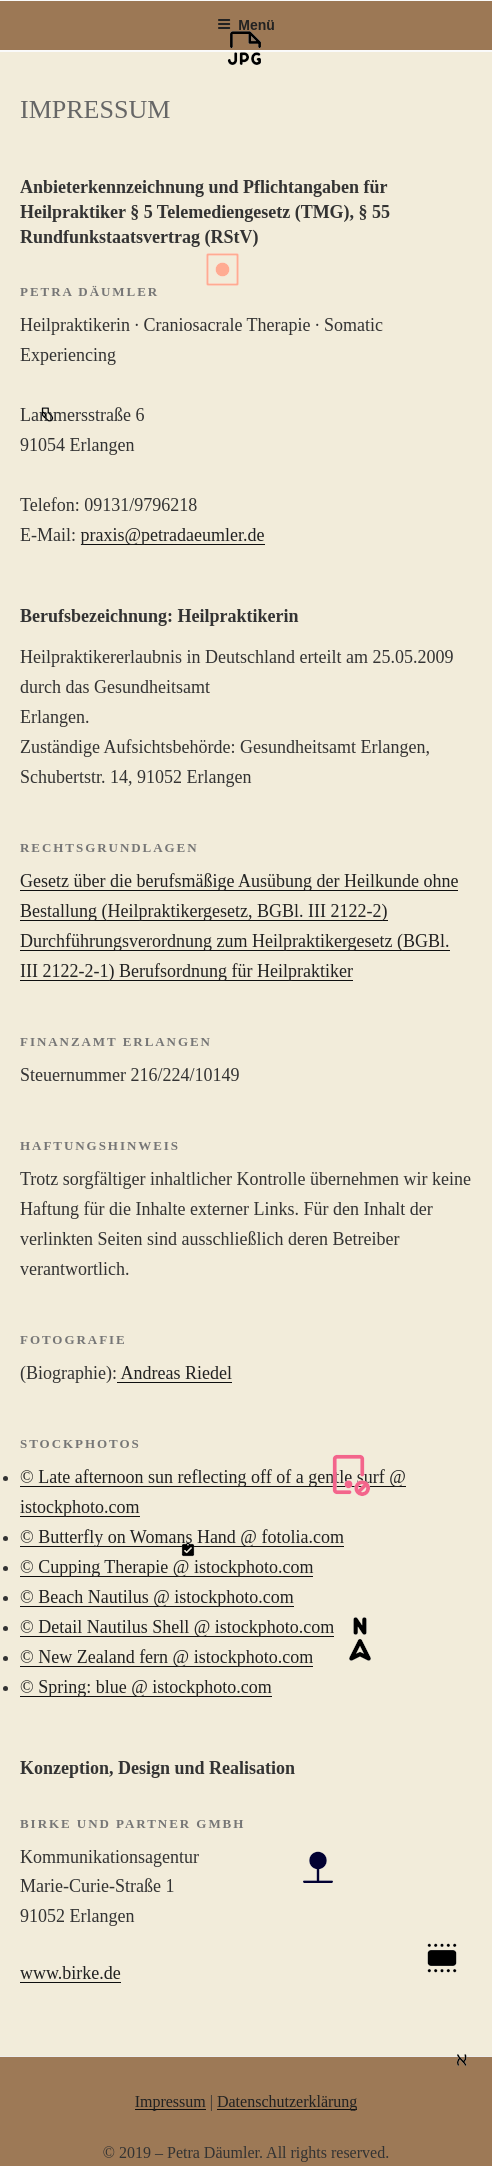 The width and height of the screenshot is (492, 2166). I want to click on view clothing or apparel category, so click(47, 414).